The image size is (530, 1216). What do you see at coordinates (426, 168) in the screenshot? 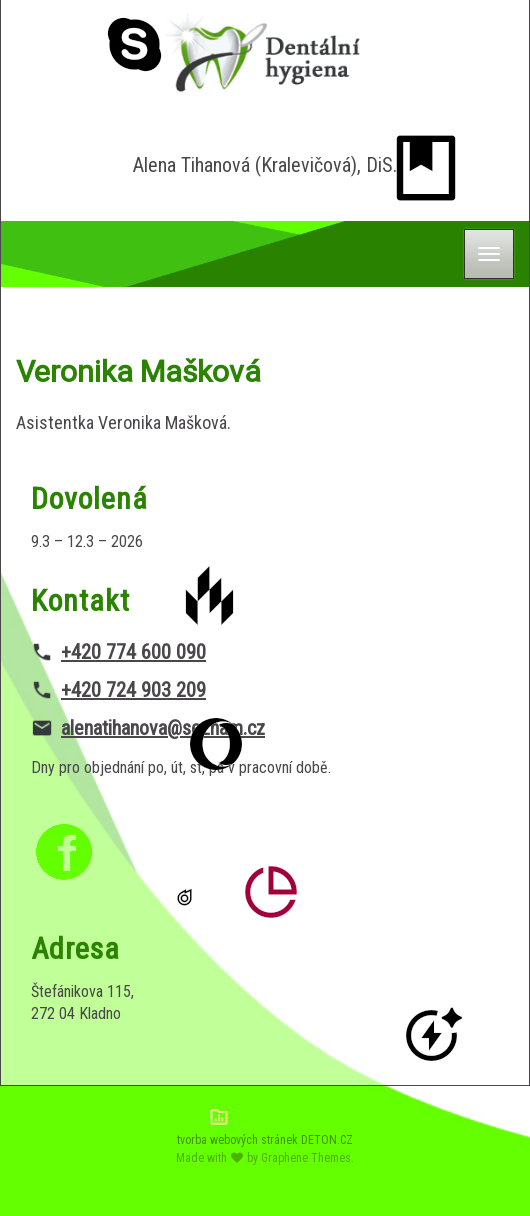
I see `view bookmarked file` at bounding box center [426, 168].